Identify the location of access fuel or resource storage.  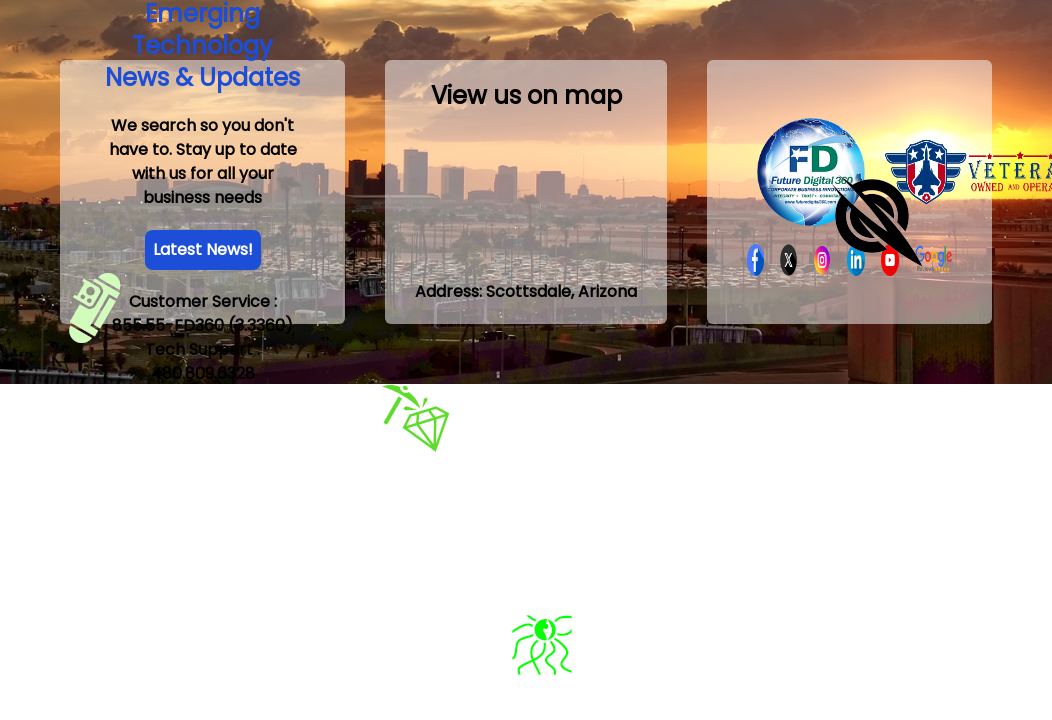
(96, 308).